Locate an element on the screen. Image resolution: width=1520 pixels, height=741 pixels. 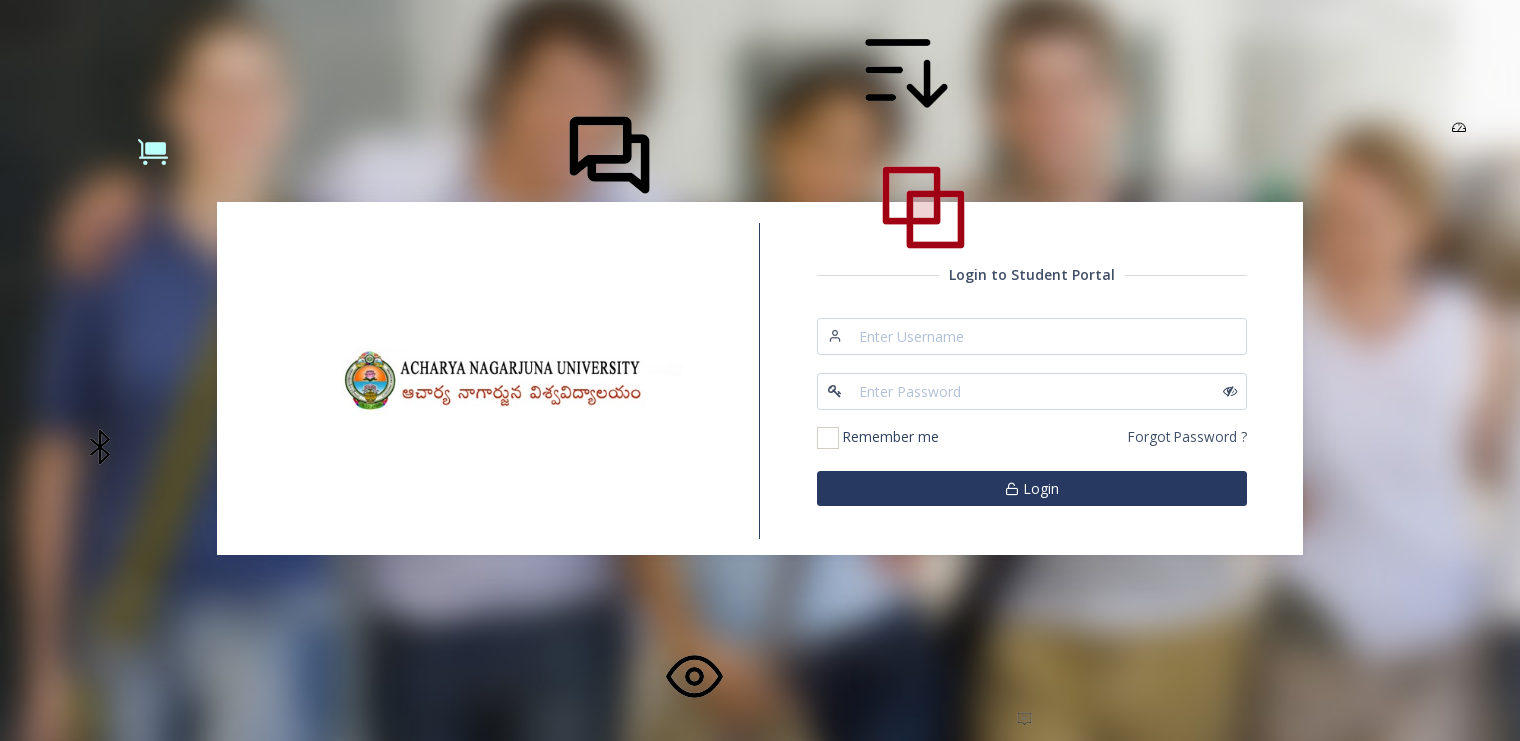
view performance metrics or speed is located at coordinates (1459, 128).